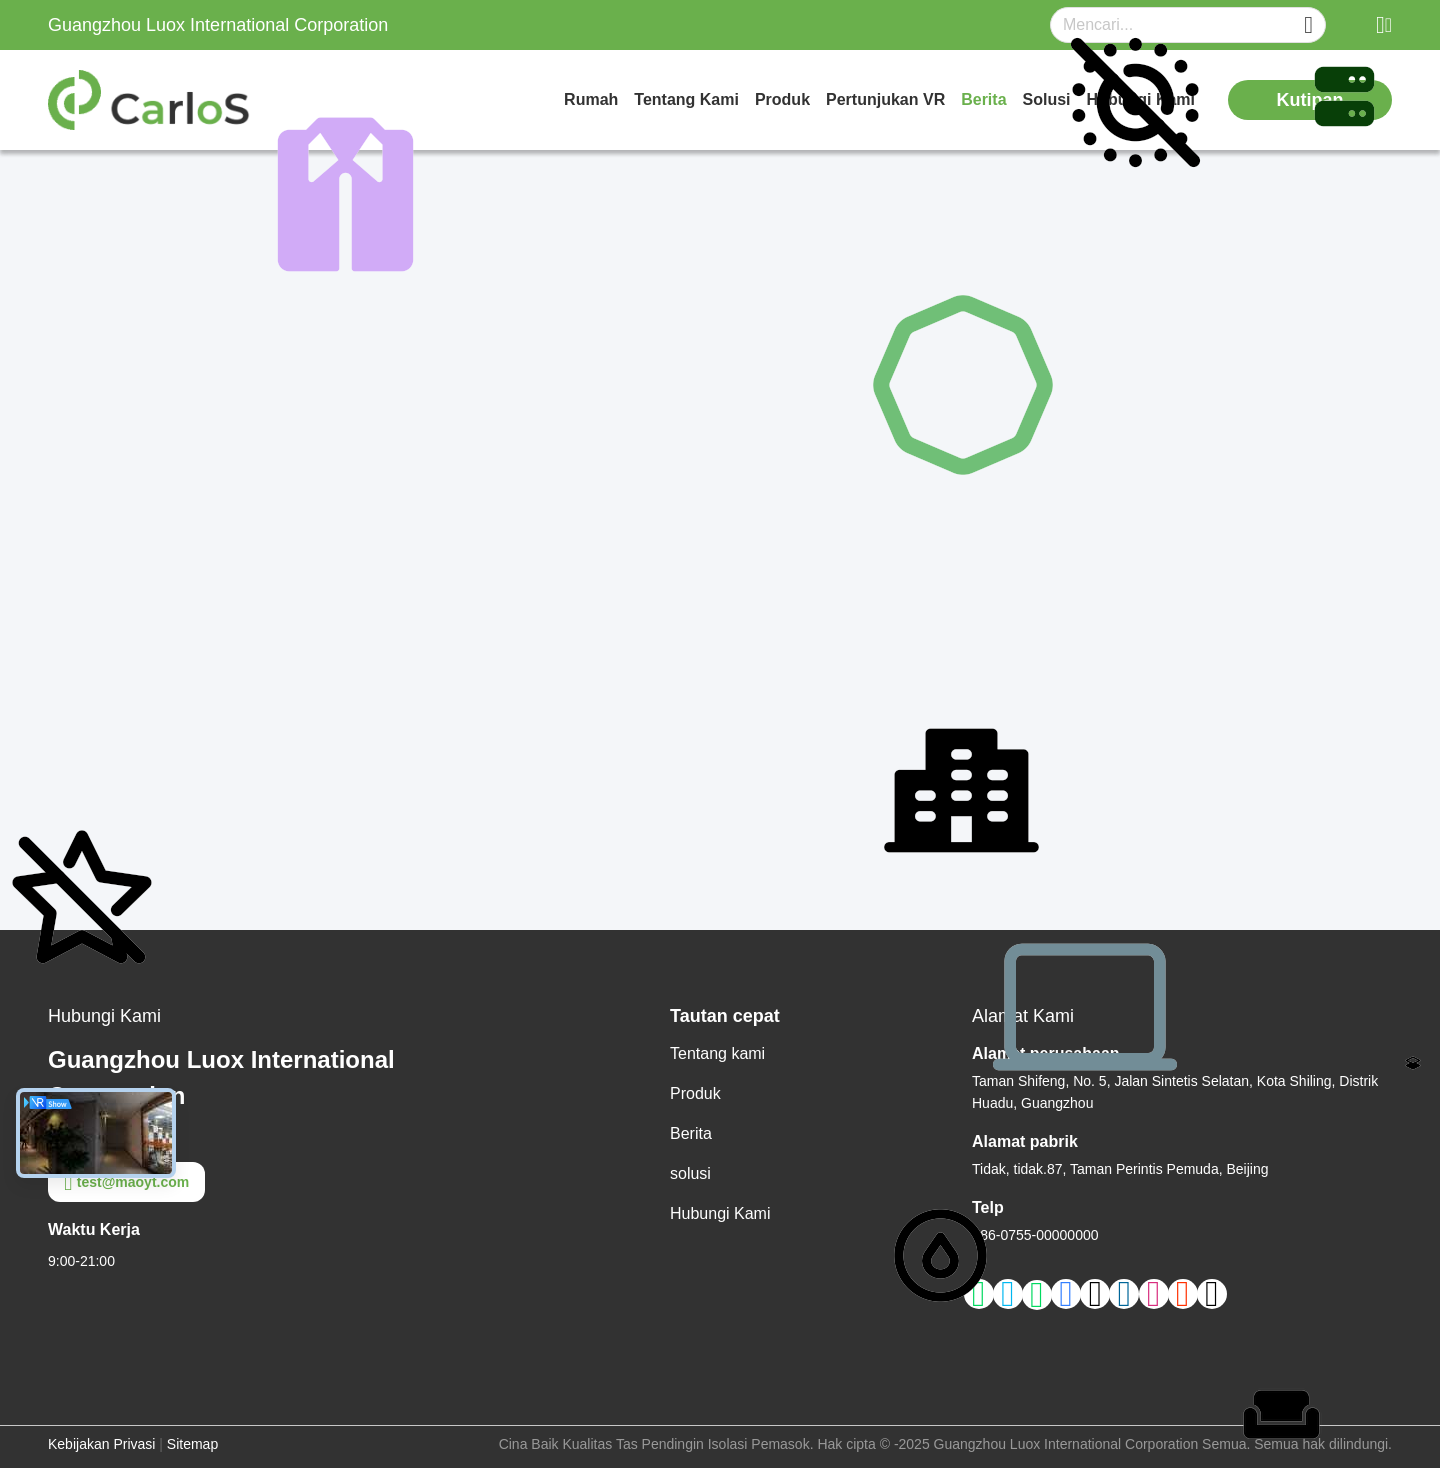 The image size is (1440, 1468). Describe the element at coordinates (963, 385) in the screenshot. I see `stop or warning indicator` at that location.